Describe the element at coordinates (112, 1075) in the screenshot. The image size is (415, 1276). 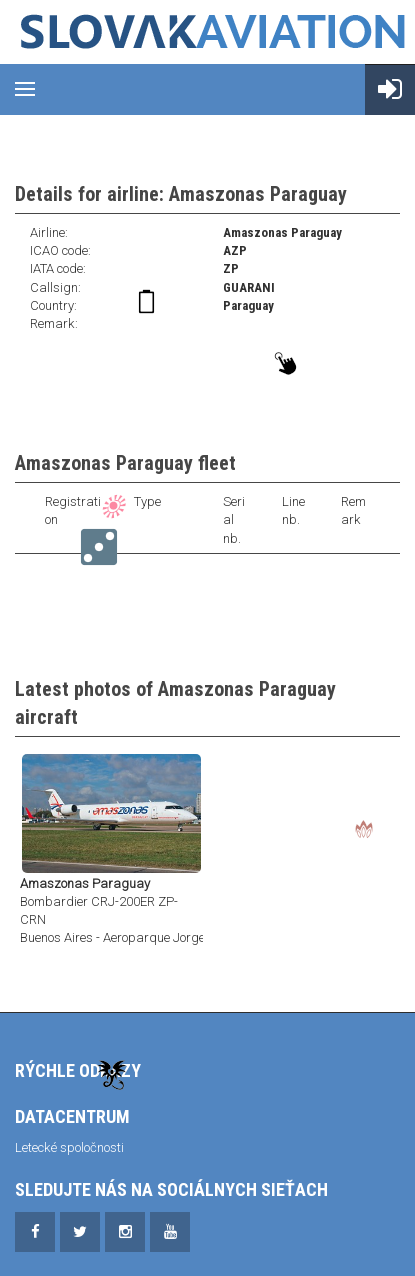
I see `select harpy creature in game` at that location.